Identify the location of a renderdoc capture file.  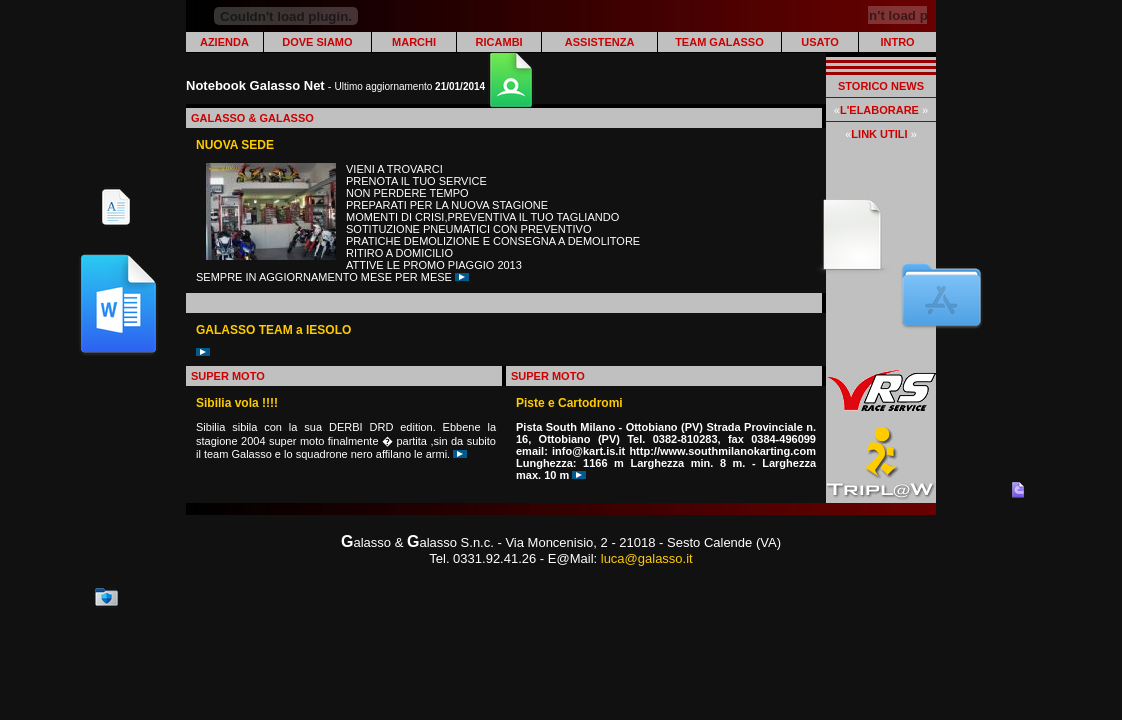
(511, 81).